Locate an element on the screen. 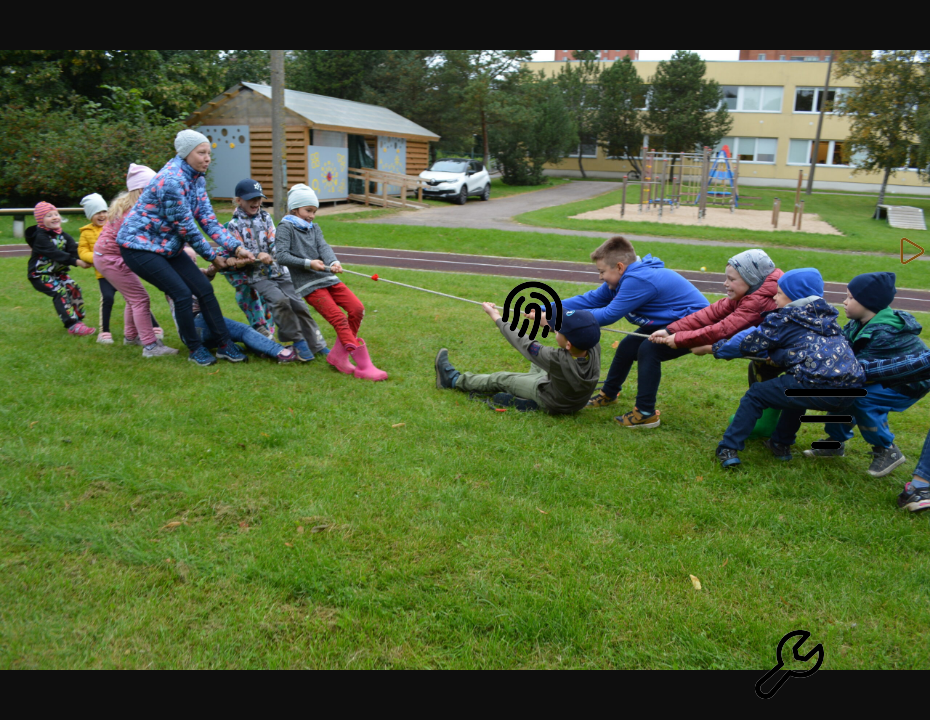 This screenshot has width=930, height=720. play media or start playback is located at coordinates (911, 251).